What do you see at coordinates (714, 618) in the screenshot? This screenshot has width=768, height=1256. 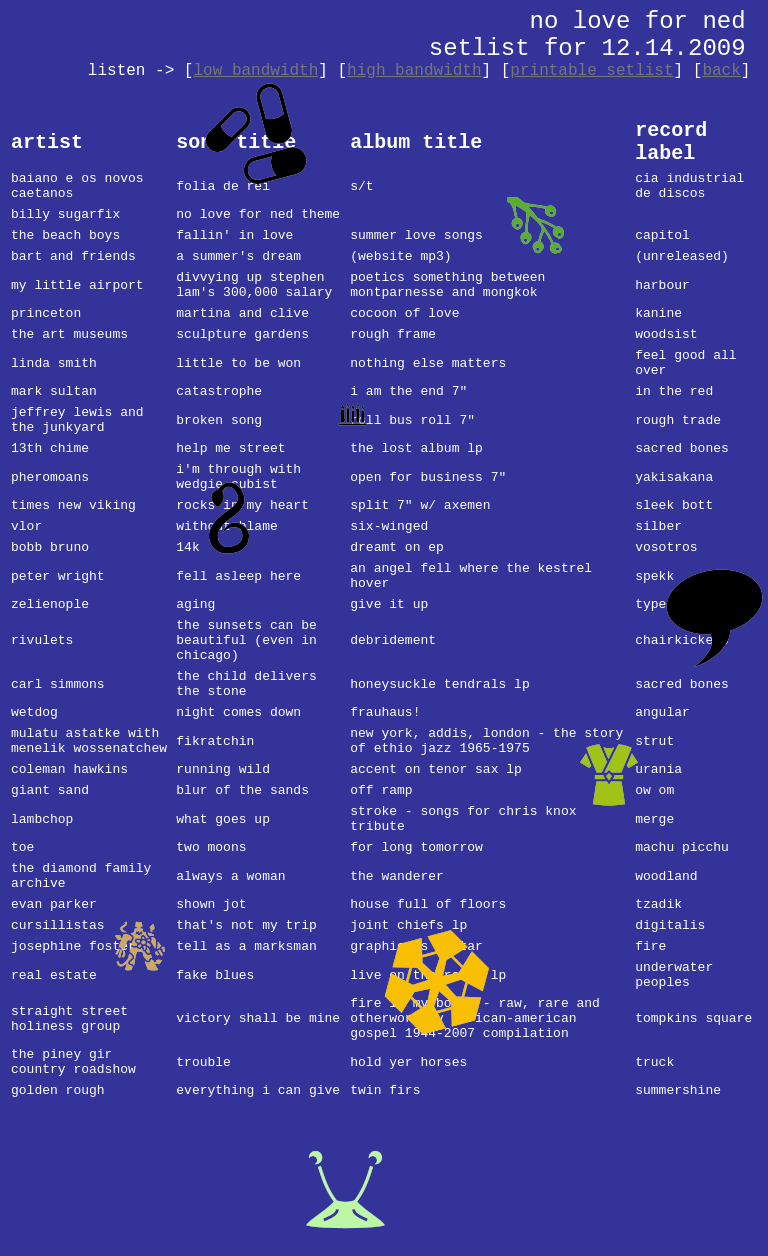 I see `open chat or messaging feature` at bounding box center [714, 618].